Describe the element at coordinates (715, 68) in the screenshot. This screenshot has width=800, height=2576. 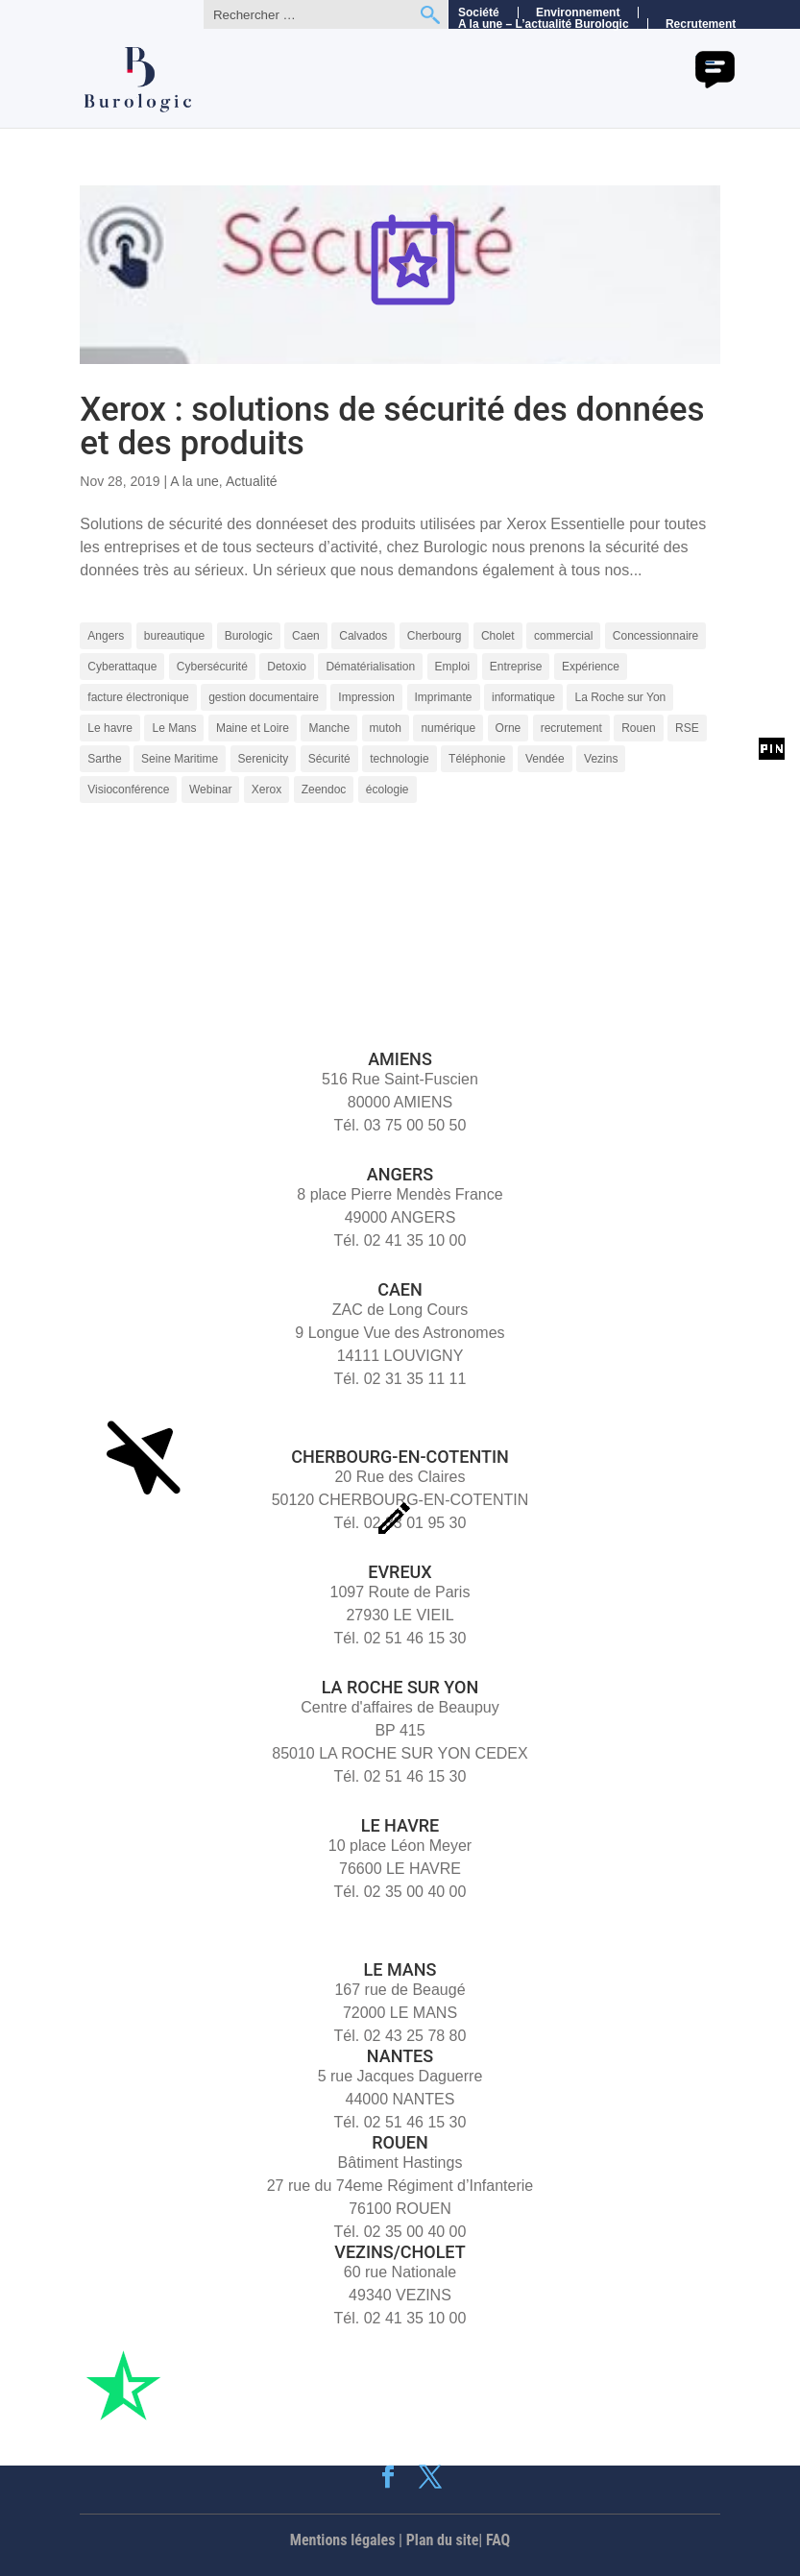
I see `open messages or chat` at that location.